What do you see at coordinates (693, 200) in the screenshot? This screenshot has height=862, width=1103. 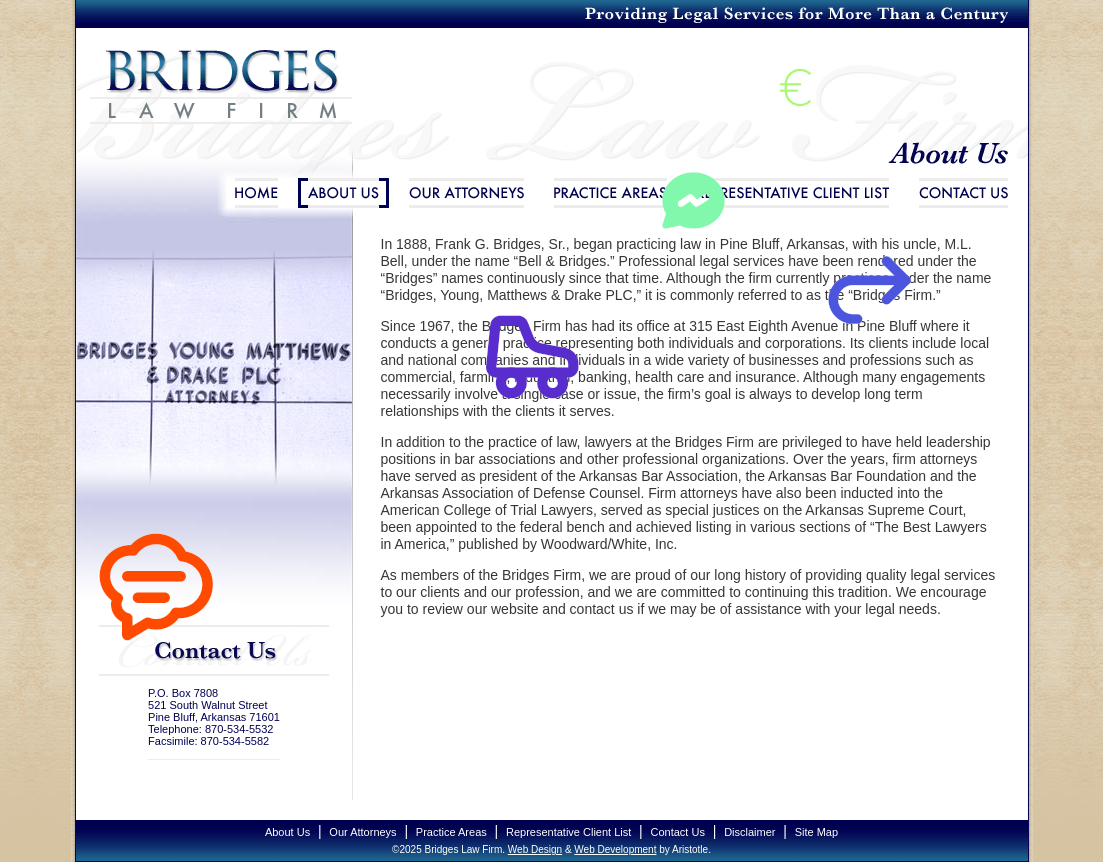 I see `open Facebook Messenger` at bounding box center [693, 200].